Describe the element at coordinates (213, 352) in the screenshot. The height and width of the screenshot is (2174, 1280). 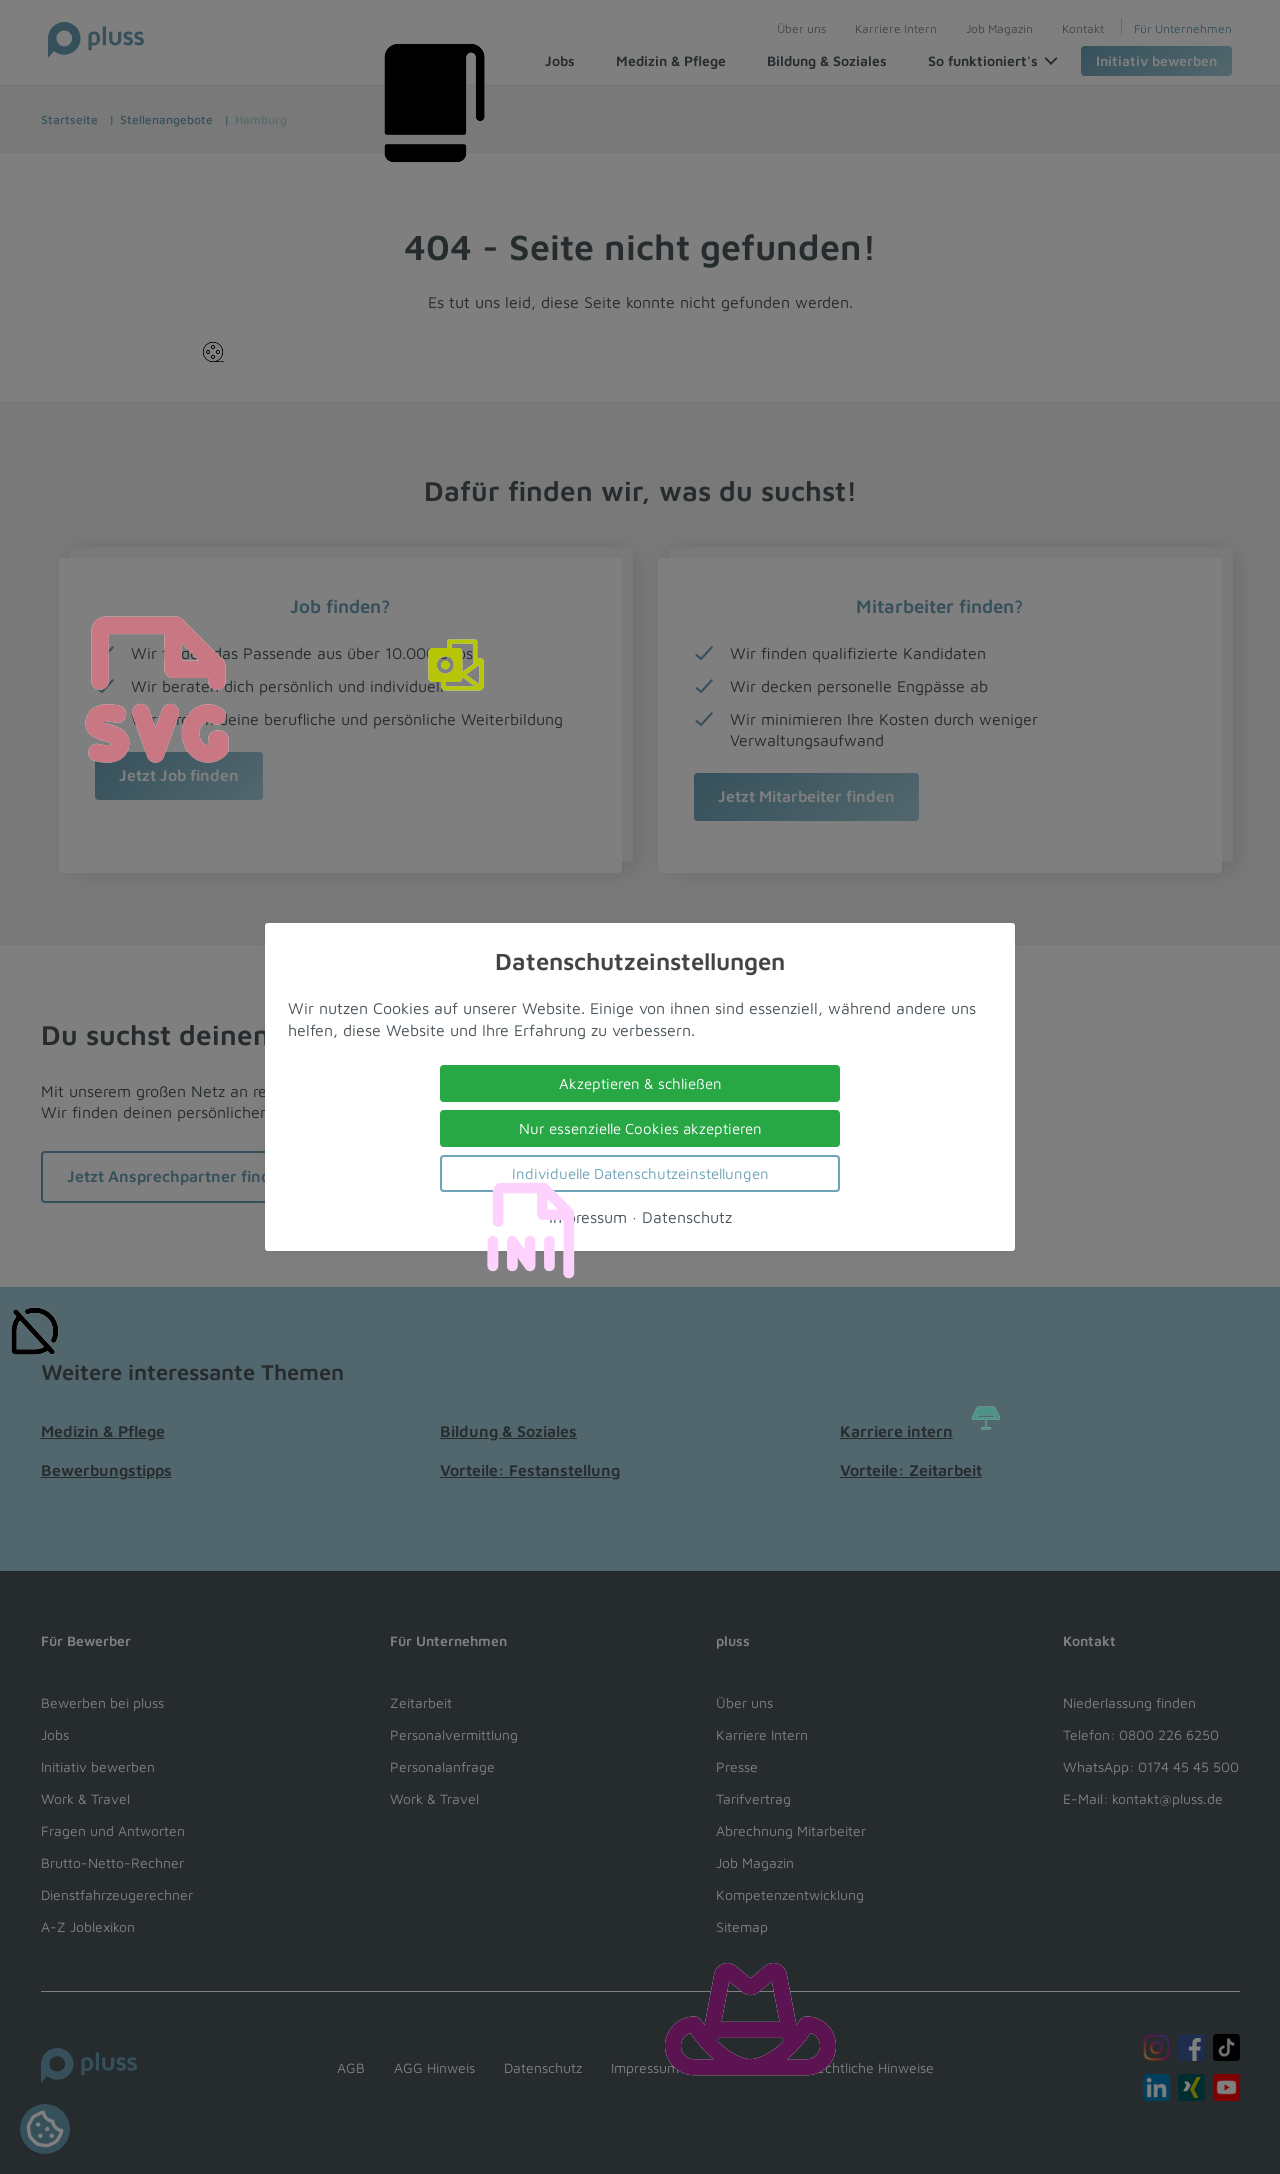
I see `access video or movie library` at that location.